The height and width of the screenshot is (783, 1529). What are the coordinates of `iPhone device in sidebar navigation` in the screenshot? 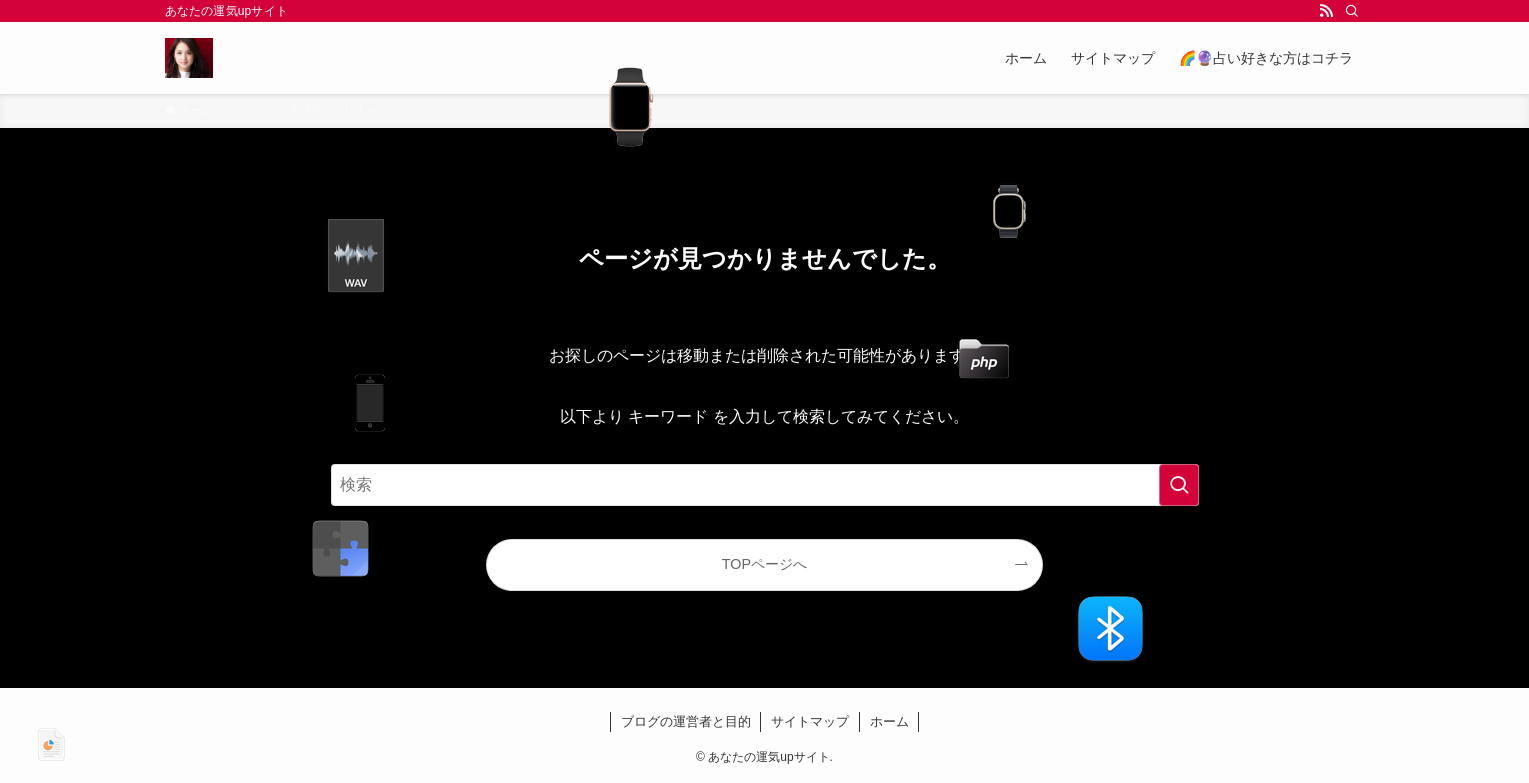 It's located at (370, 403).